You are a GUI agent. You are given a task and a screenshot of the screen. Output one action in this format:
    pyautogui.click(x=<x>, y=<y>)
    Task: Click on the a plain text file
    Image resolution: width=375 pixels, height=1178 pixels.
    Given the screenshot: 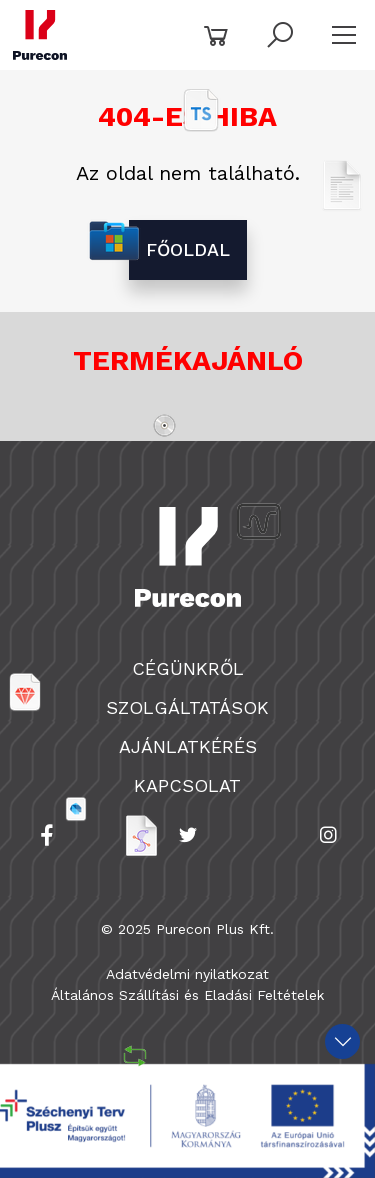 What is the action you would take?
    pyautogui.click(x=342, y=186)
    